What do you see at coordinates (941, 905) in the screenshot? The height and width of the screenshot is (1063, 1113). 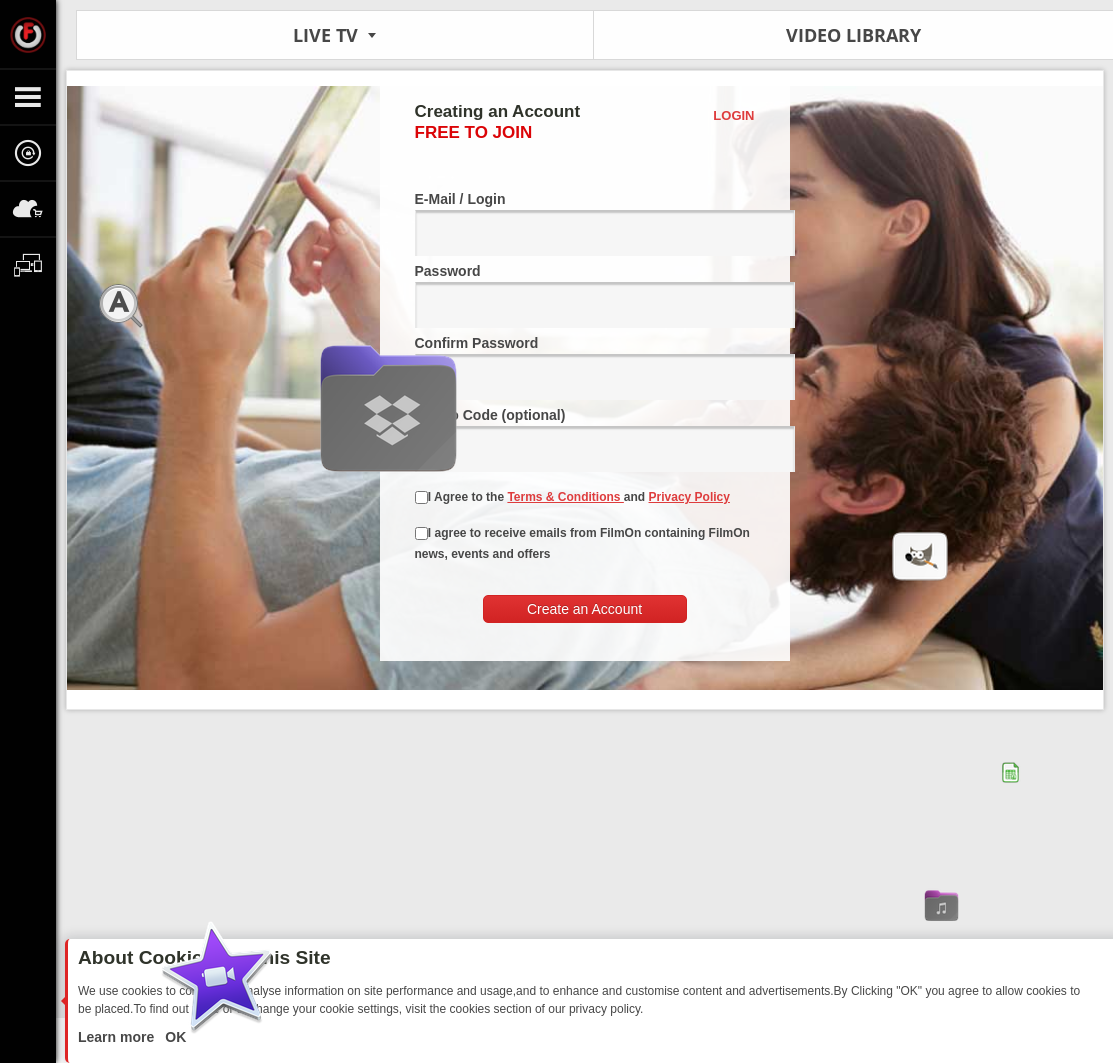 I see `open your music folder` at bounding box center [941, 905].